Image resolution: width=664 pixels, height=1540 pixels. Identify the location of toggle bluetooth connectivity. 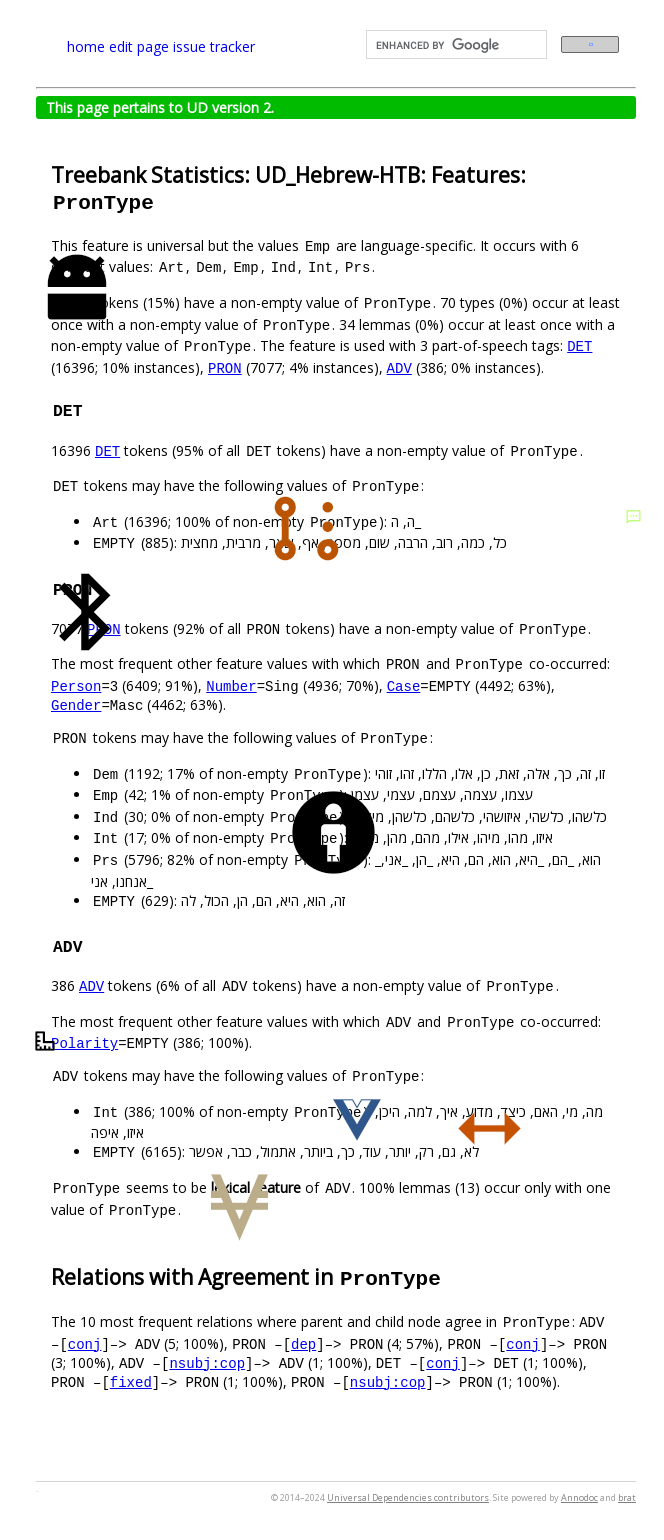
(85, 612).